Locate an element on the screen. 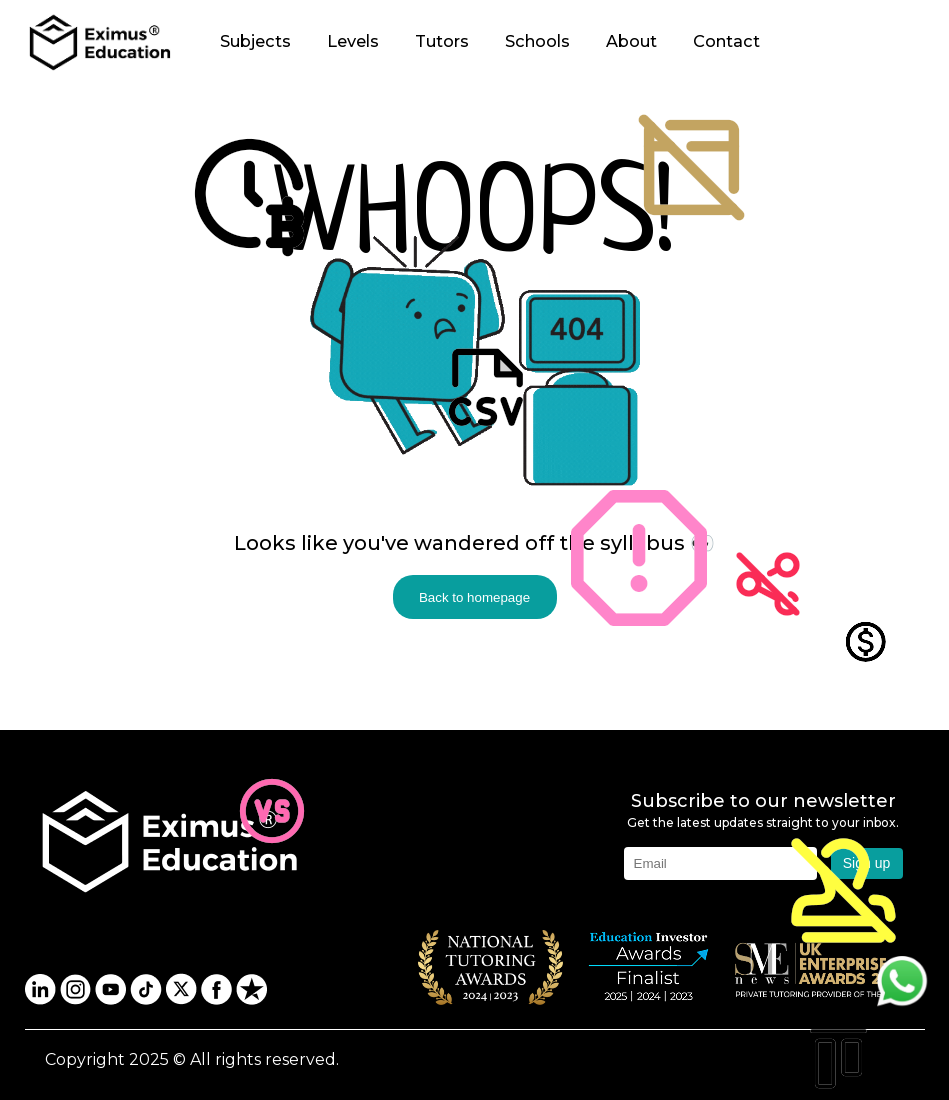 The height and width of the screenshot is (1100, 949). open or view a CSV file is located at coordinates (487, 390).